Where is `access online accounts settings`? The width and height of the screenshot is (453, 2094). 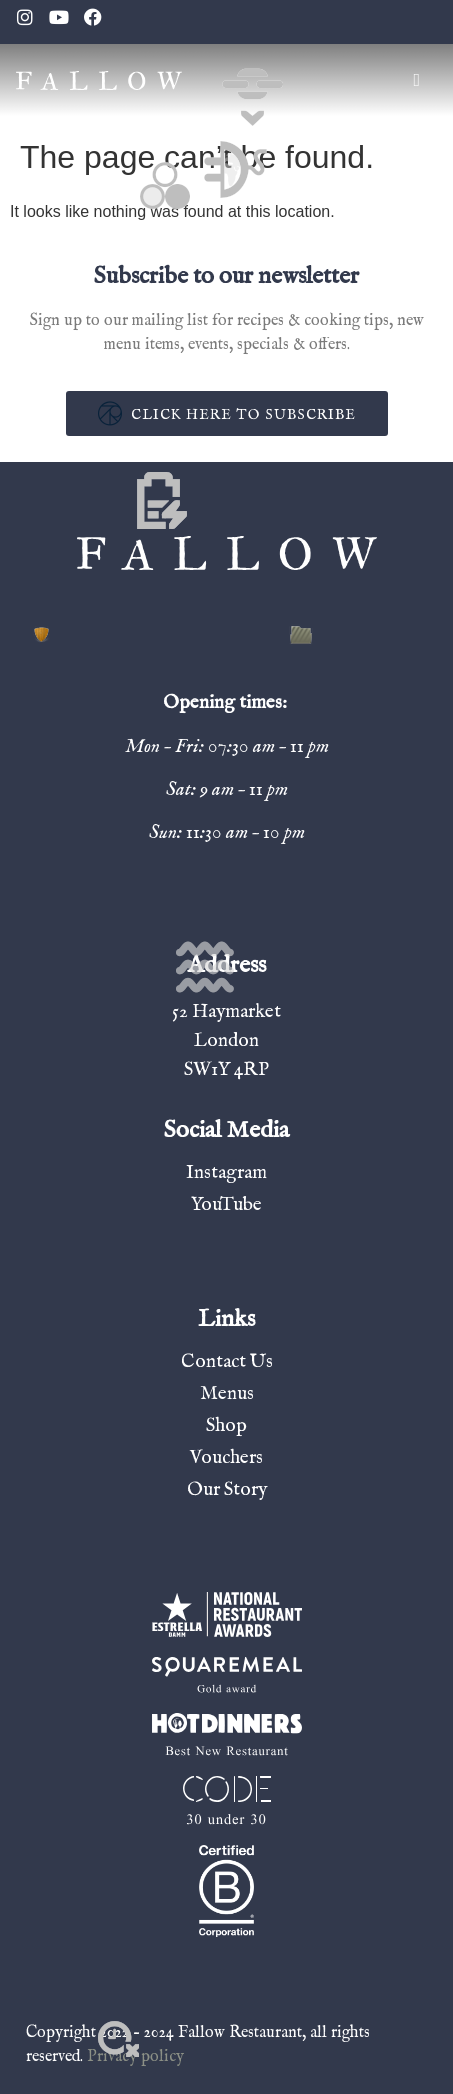 access online accounts settings is located at coordinates (236, 169).